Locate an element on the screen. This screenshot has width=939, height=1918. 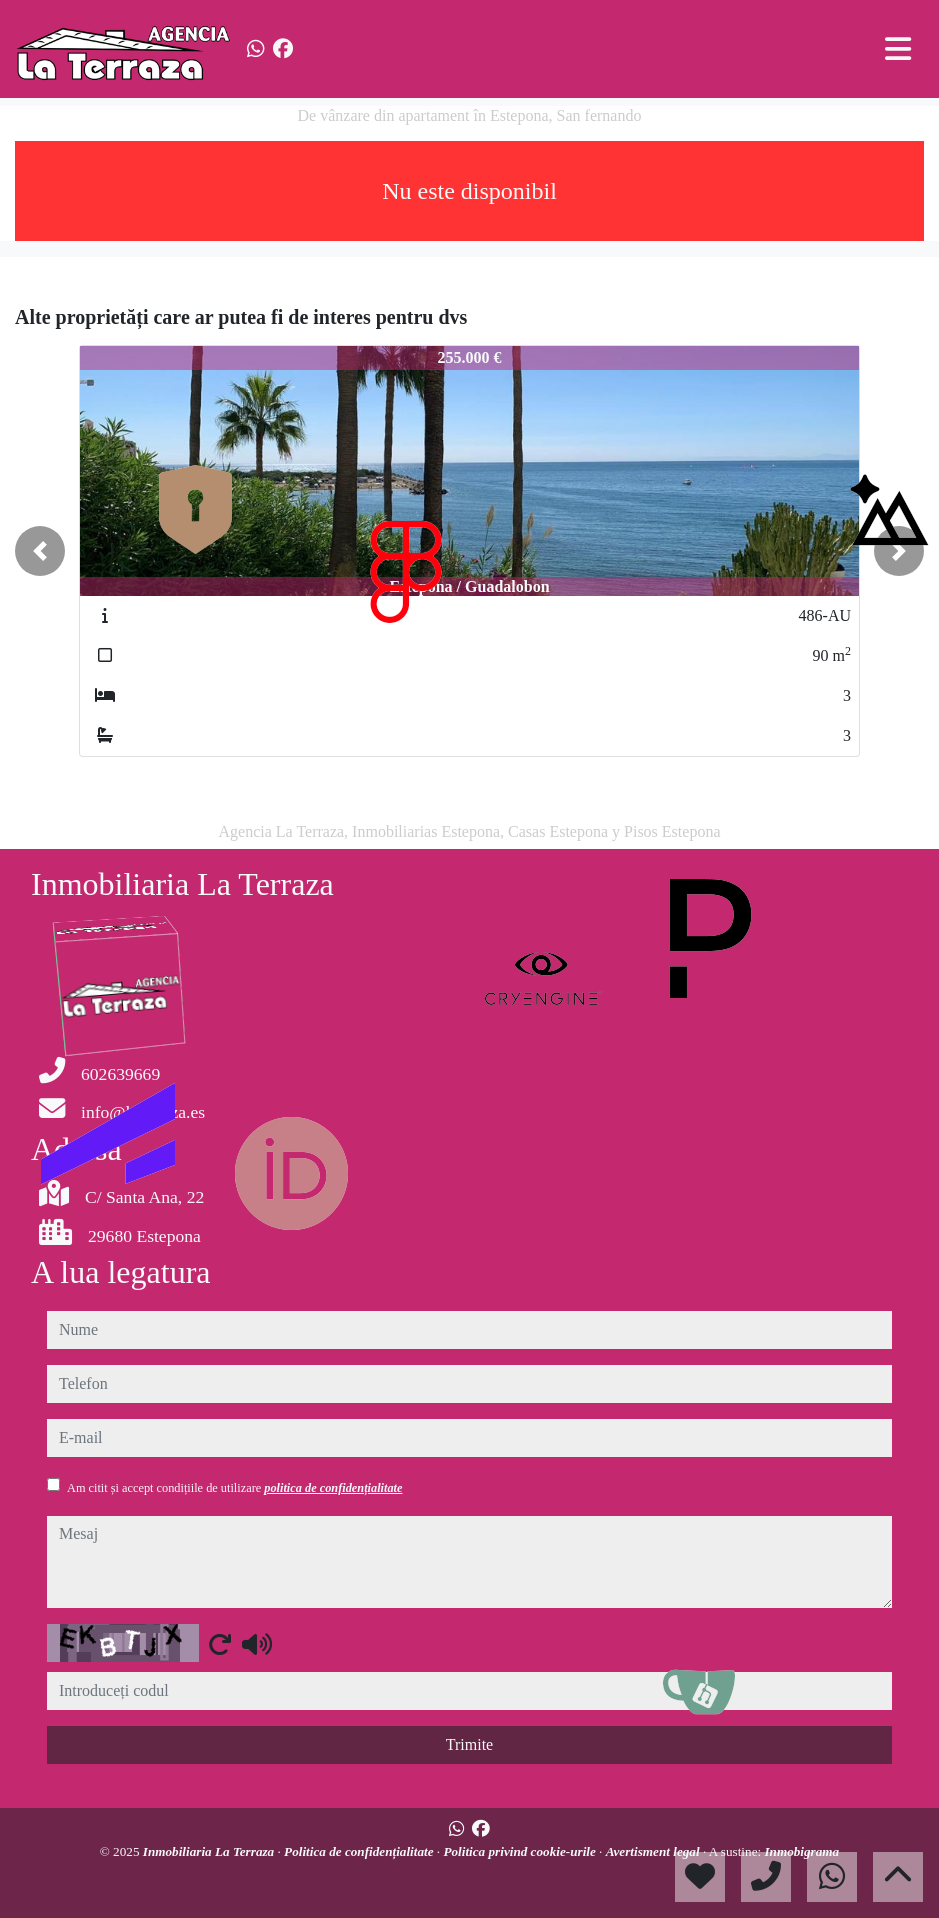
generate AI-enhanced landscape images is located at coordinates (888, 512).